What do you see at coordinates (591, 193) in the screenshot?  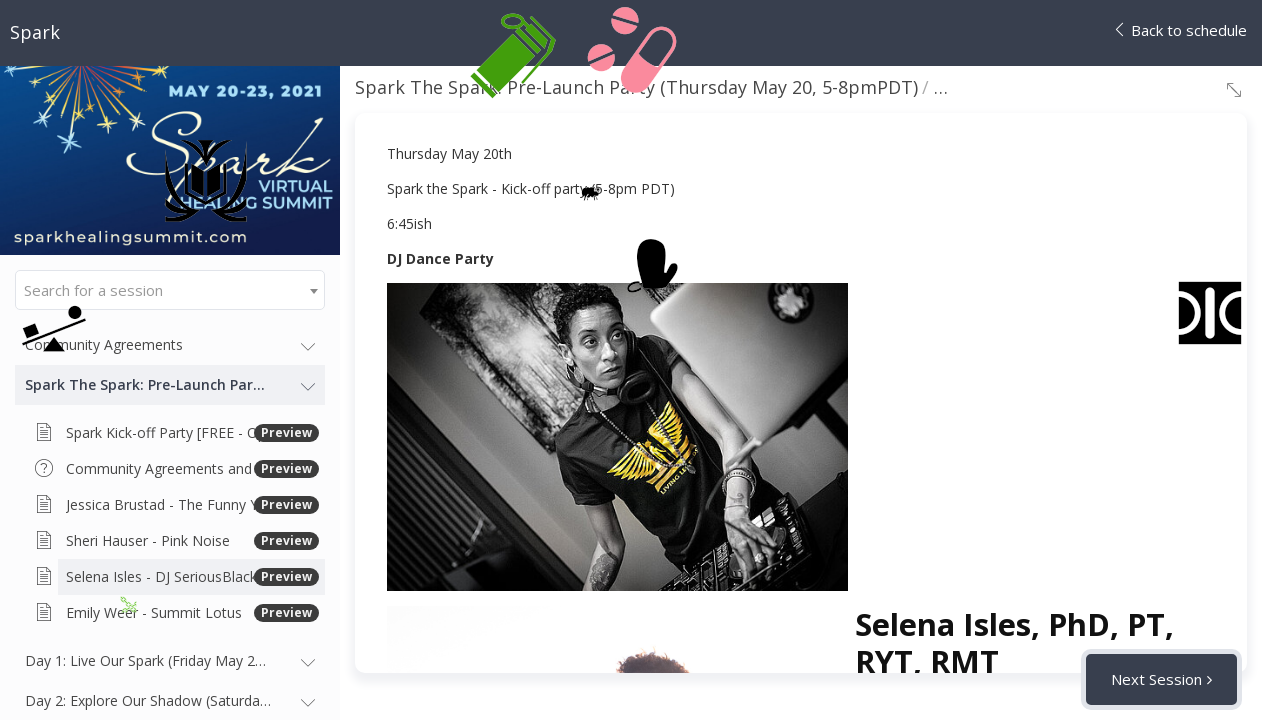 I see `farm animal or livestock category in a game` at bounding box center [591, 193].